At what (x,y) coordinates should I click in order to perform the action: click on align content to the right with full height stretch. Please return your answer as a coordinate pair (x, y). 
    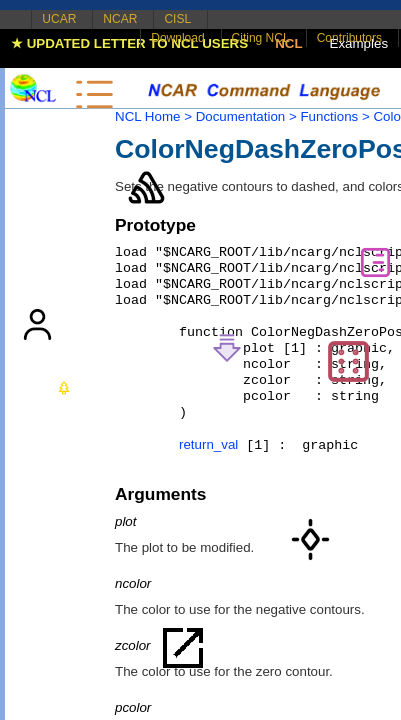
    Looking at the image, I should click on (375, 262).